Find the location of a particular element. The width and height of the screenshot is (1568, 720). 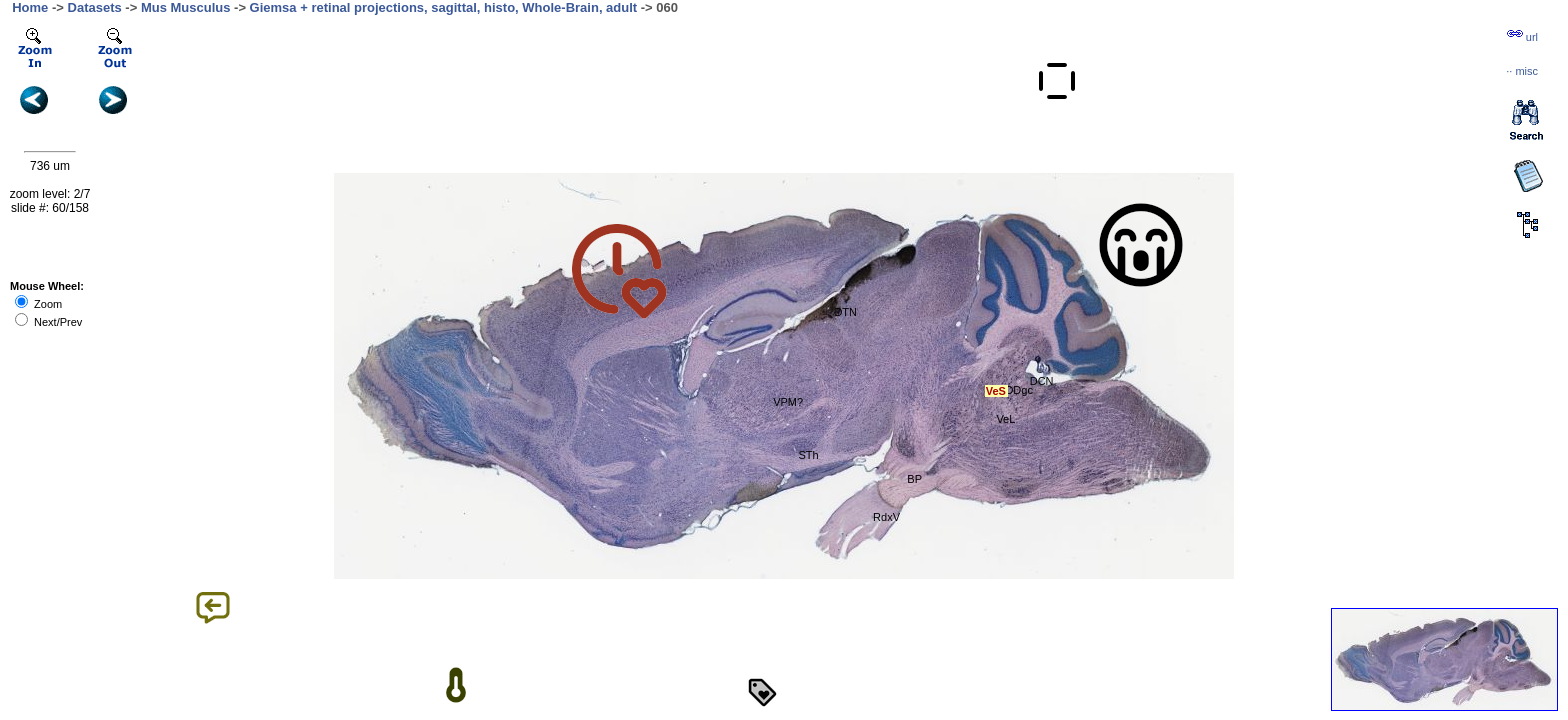

react with a crying emotion is located at coordinates (1141, 245).